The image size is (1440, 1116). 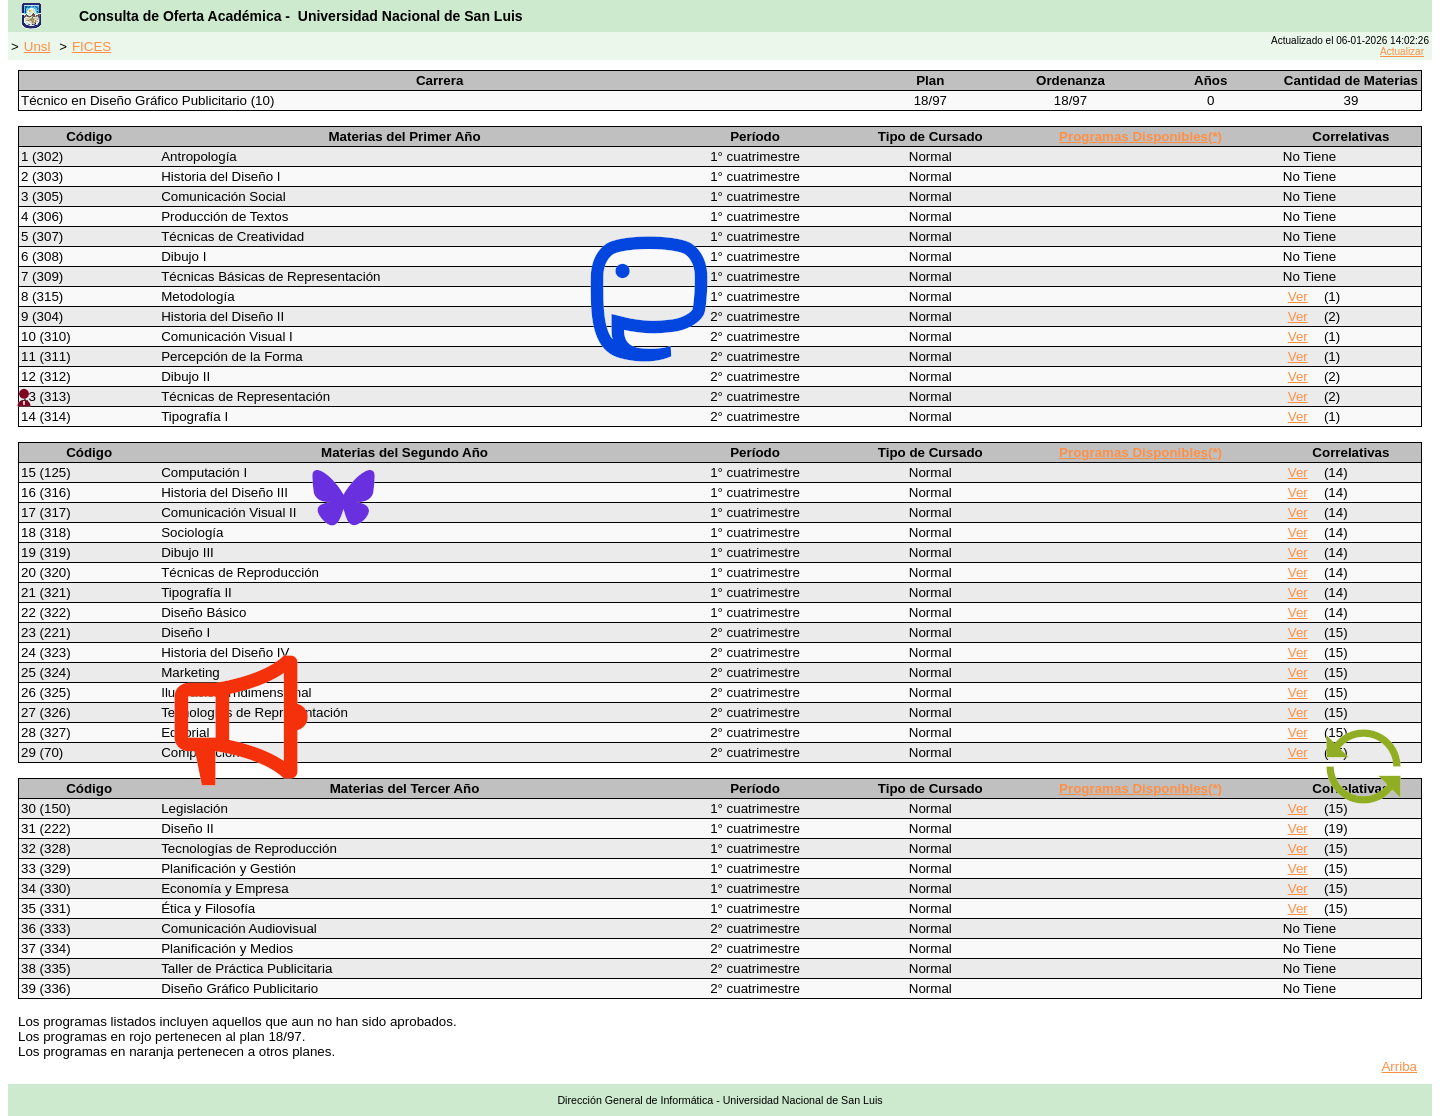 I want to click on open mastodon app, so click(x=647, y=299).